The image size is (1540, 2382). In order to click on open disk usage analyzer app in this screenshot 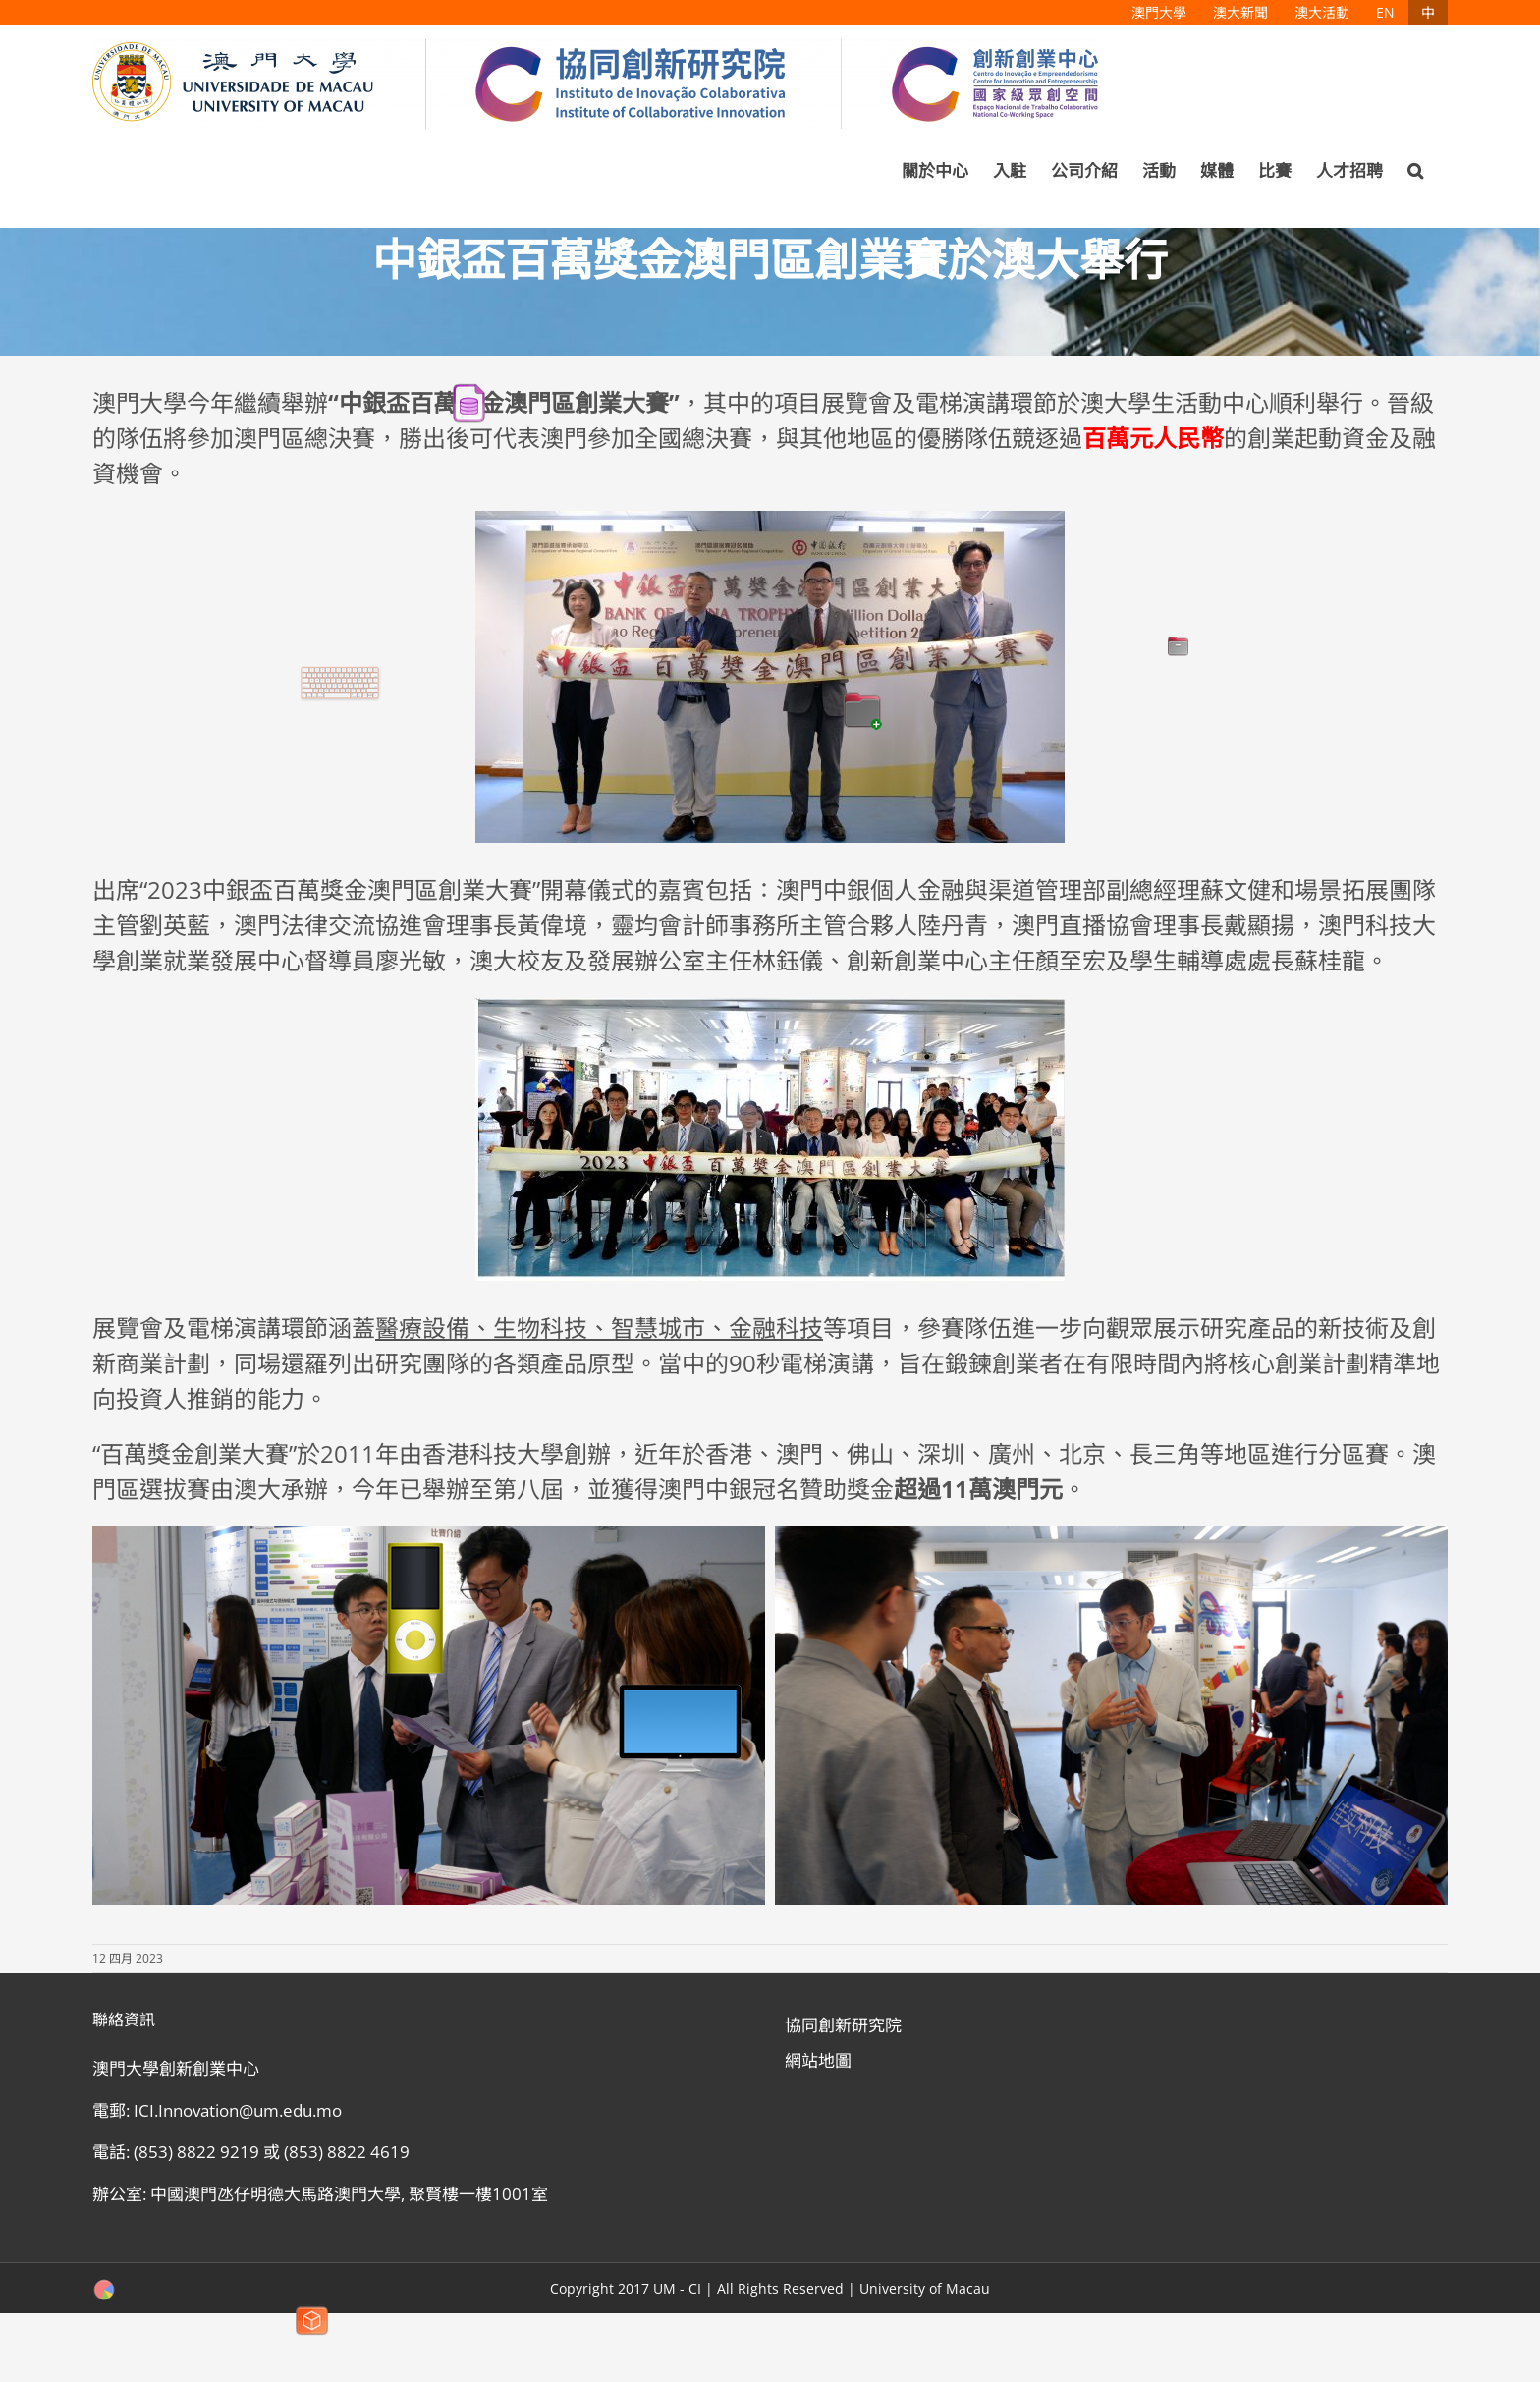, I will do `click(104, 2290)`.